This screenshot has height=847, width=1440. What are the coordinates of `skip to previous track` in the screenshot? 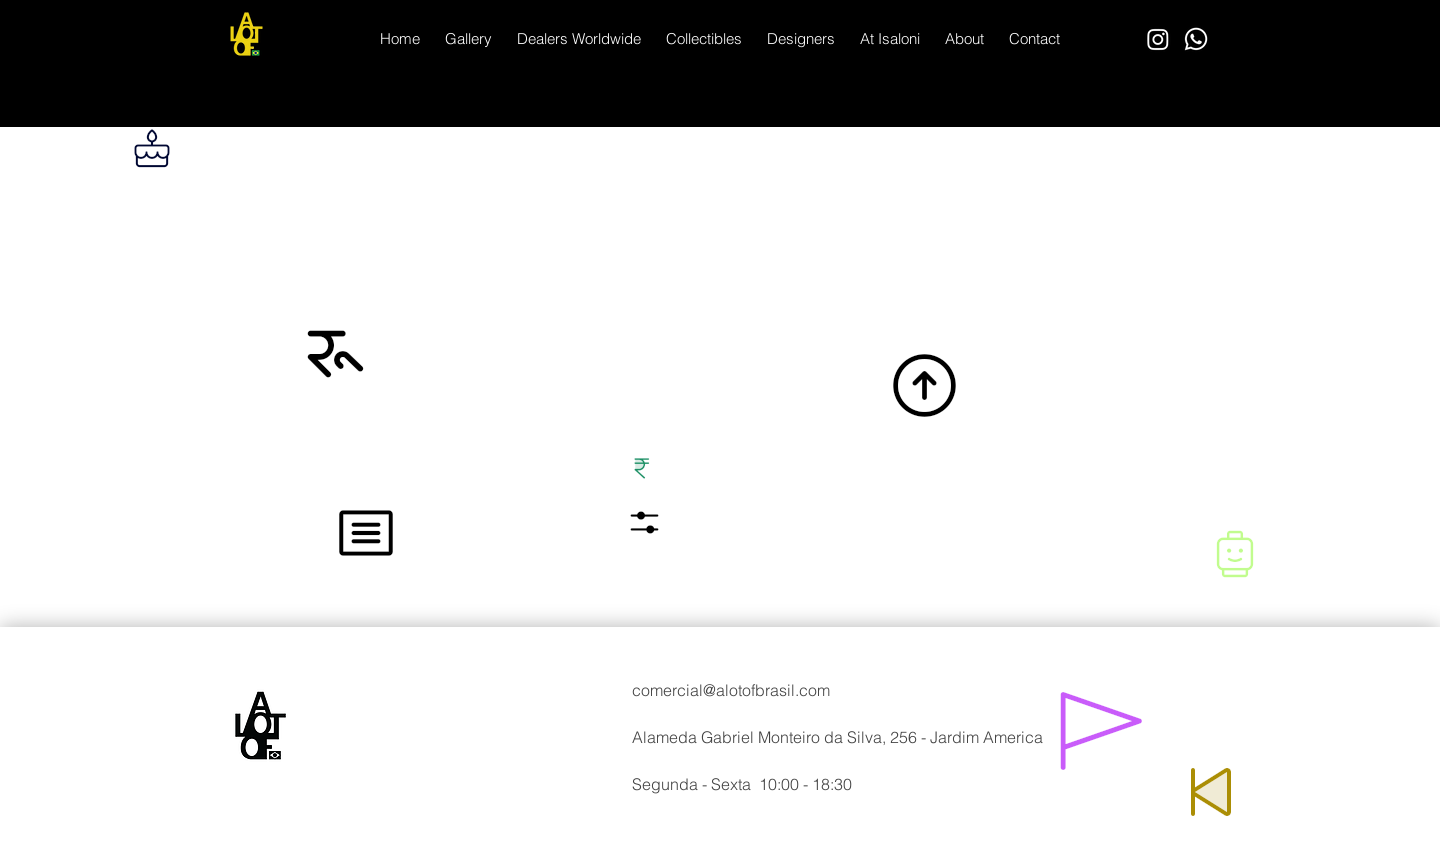 It's located at (1211, 792).